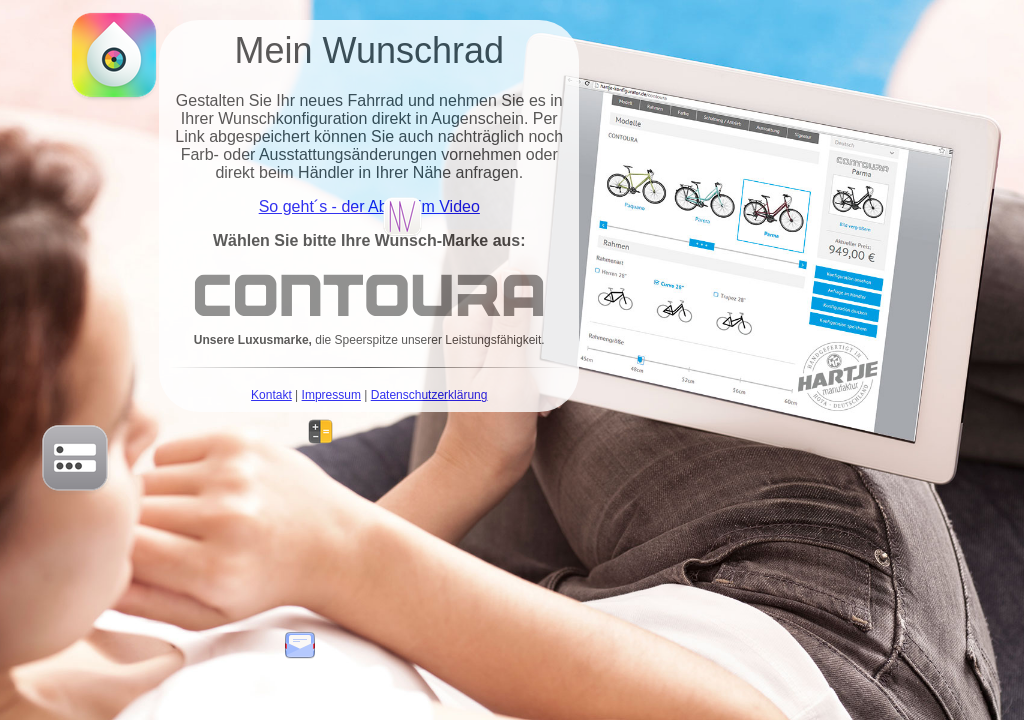  Describe the element at coordinates (320, 431) in the screenshot. I see `open the calculator app` at that location.